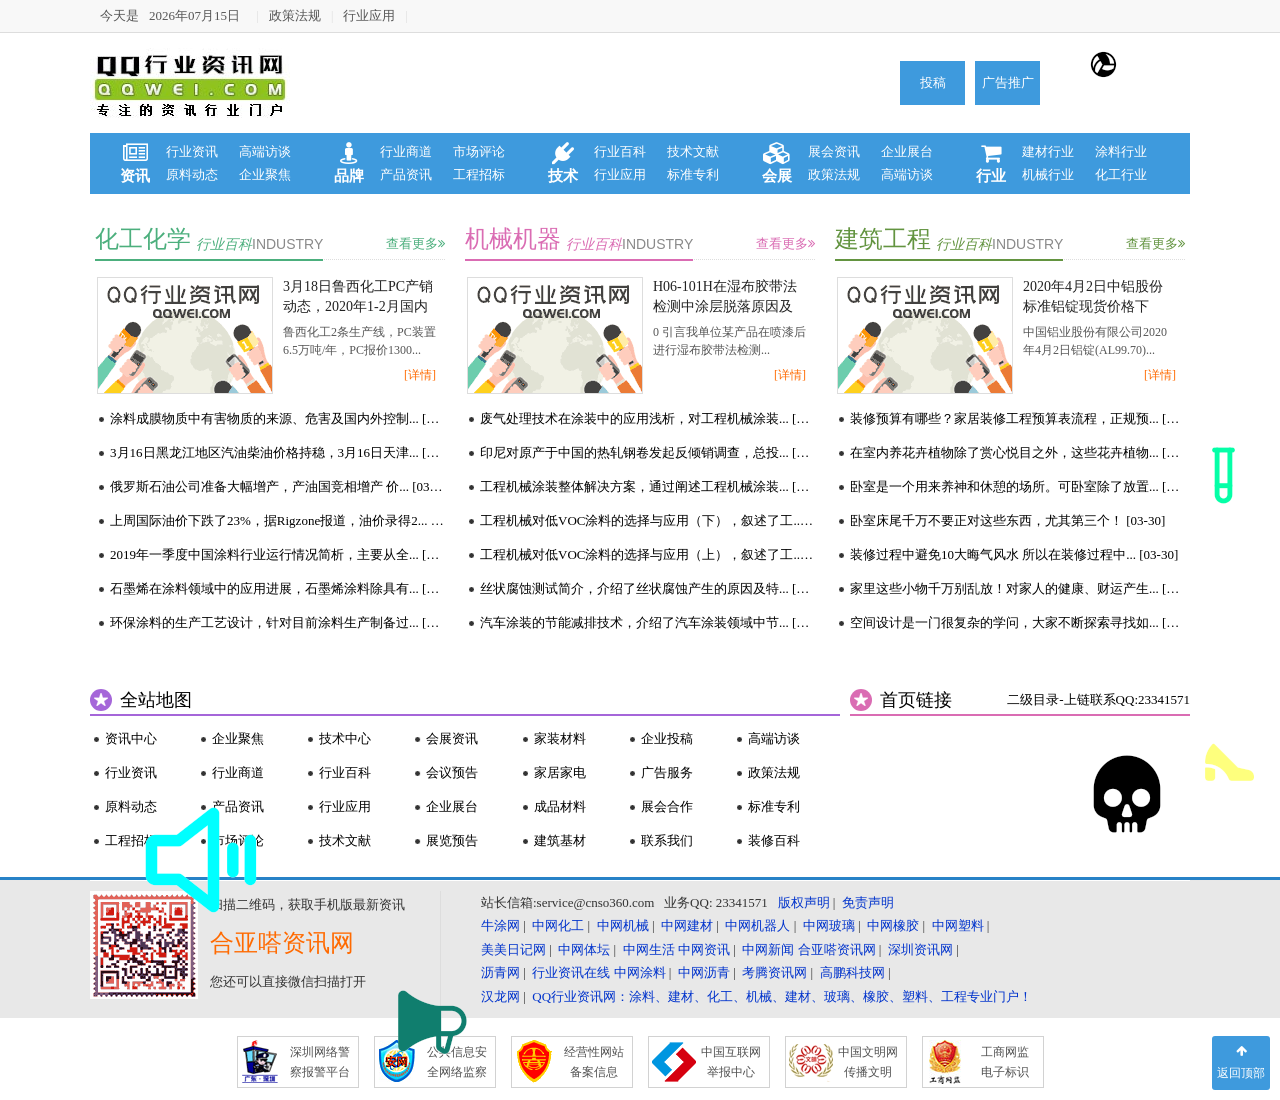 This screenshot has width=1280, height=1100. What do you see at coordinates (1223, 475) in the screenshot?
I see `access experimental or beta features` at bounding box center [1223, 475].